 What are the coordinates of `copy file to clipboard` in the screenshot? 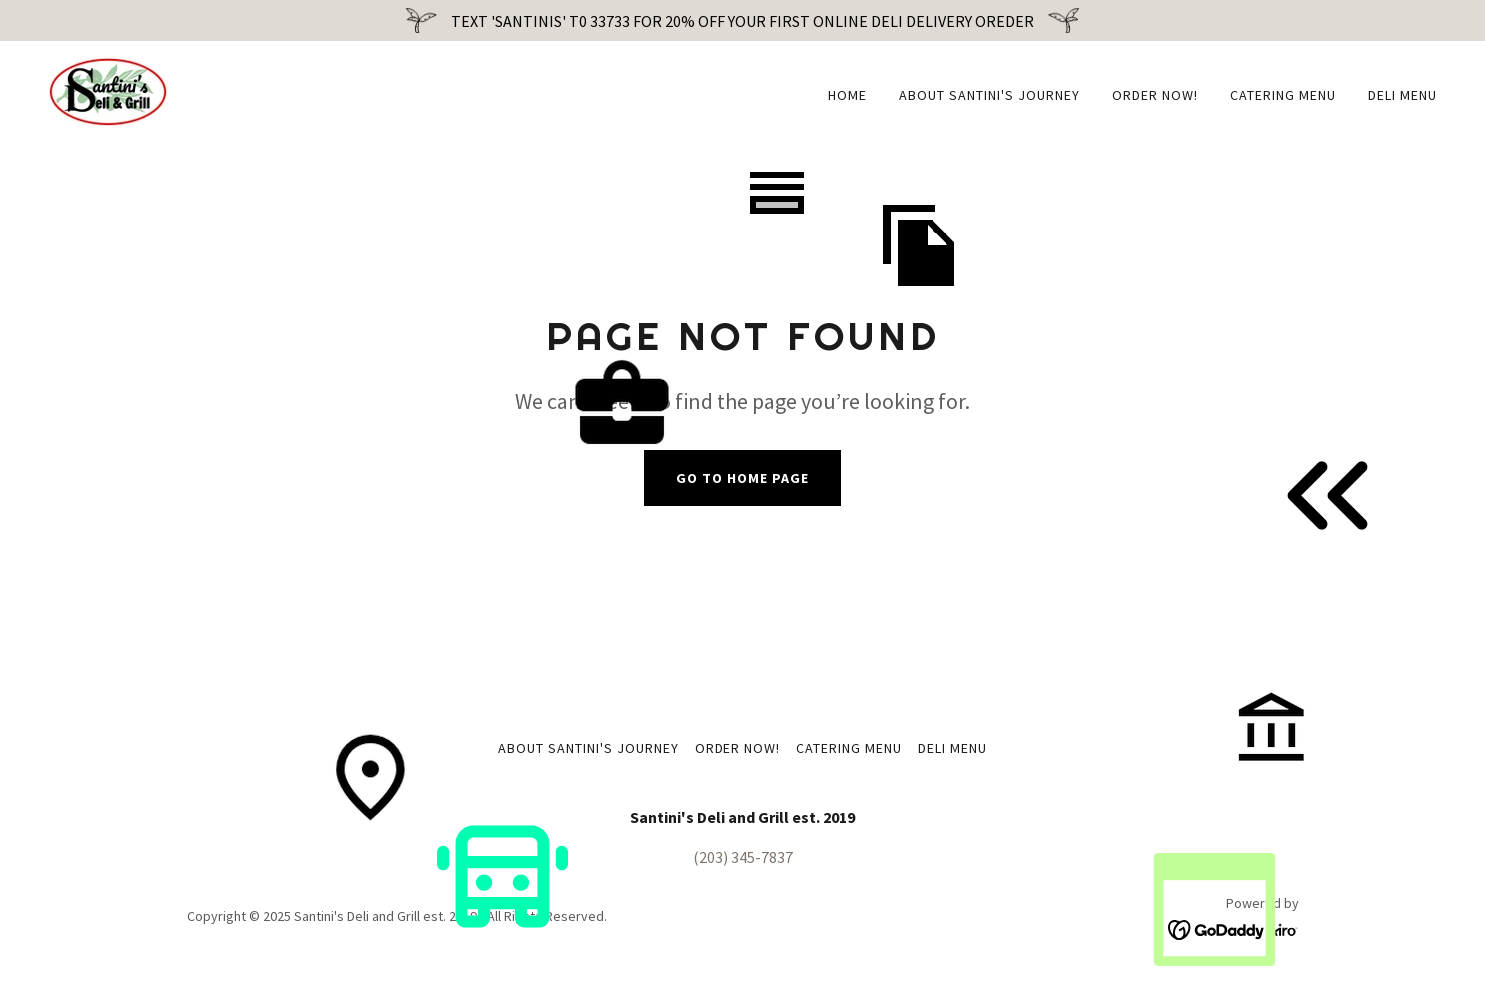 It's located at (920, 245).